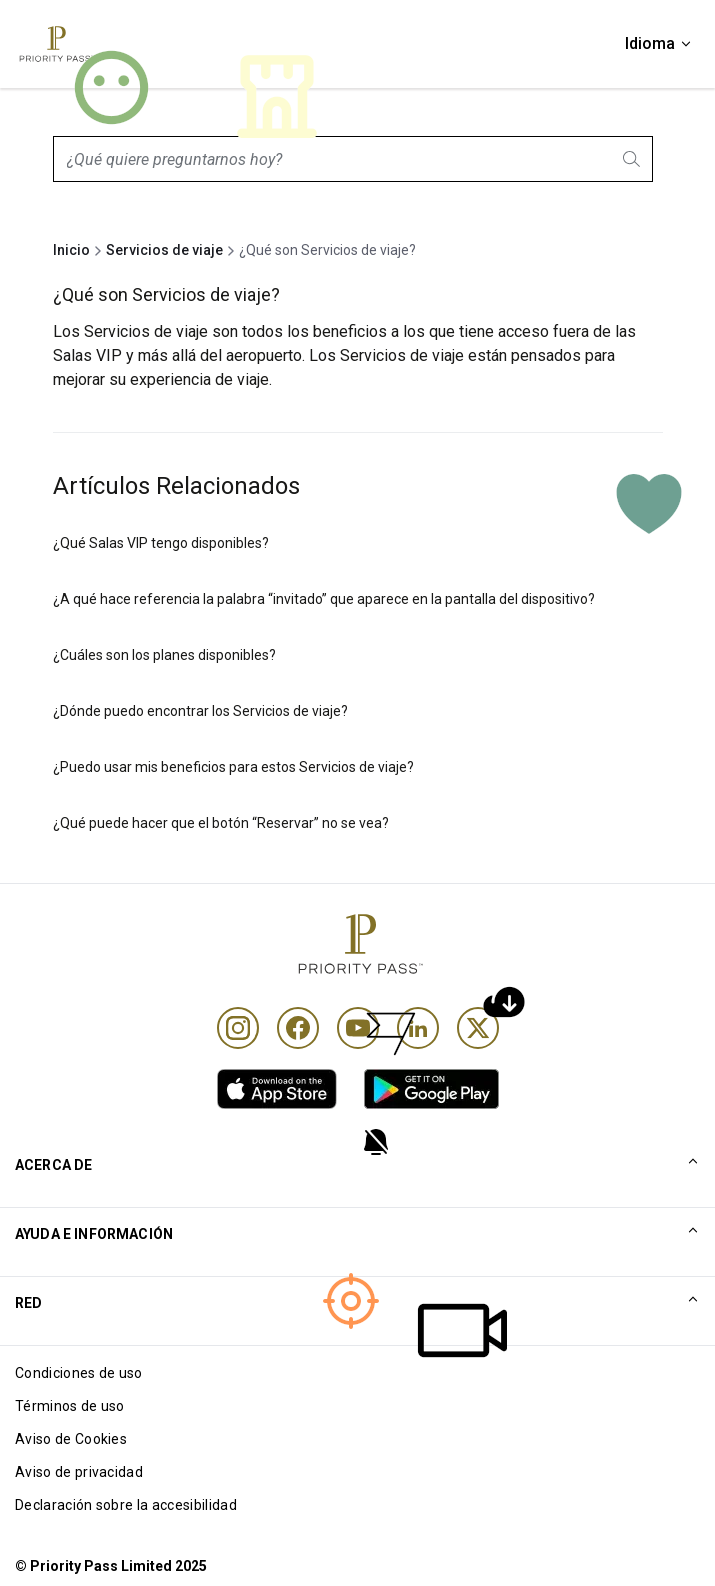  I want to click on center map on current location, so click(351, 1301).